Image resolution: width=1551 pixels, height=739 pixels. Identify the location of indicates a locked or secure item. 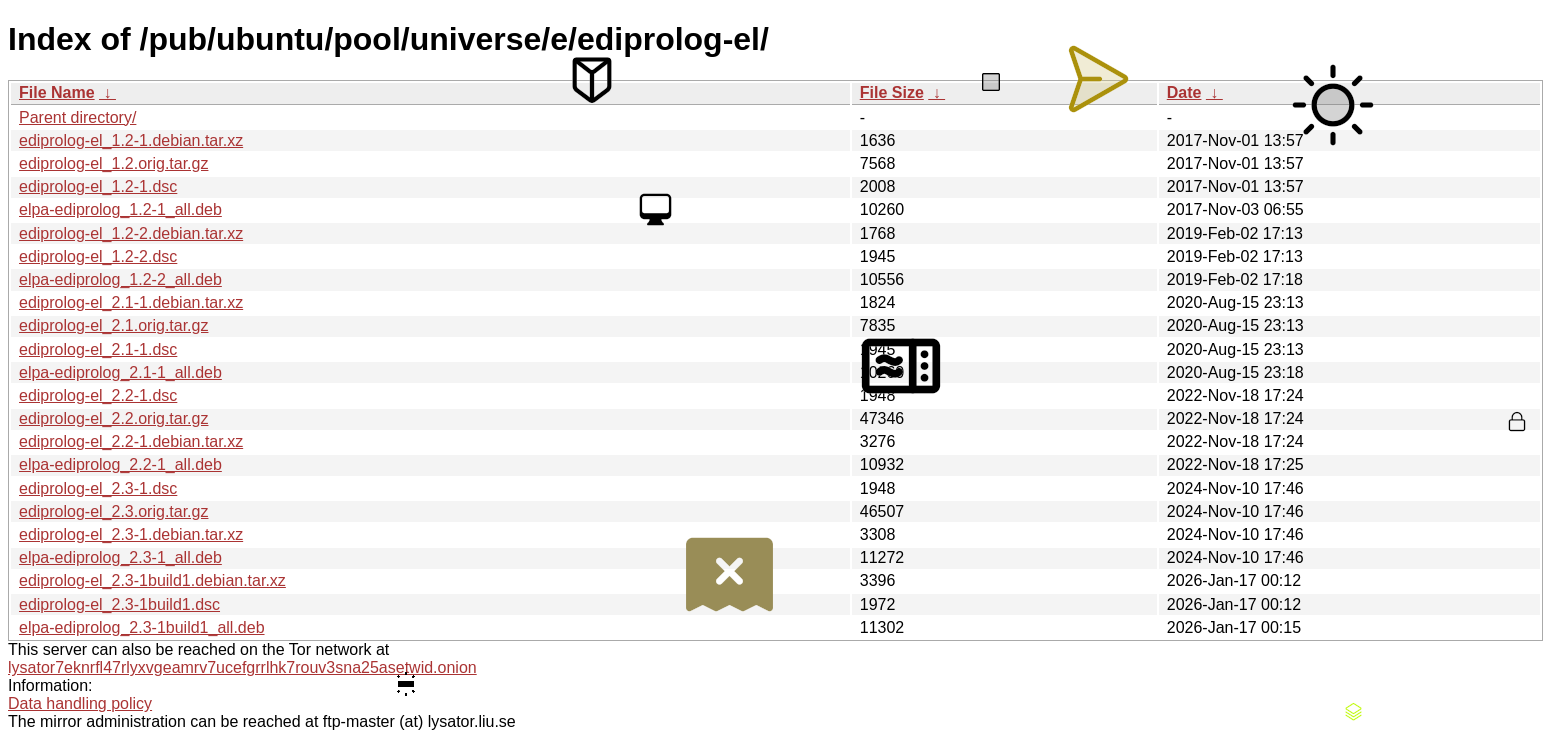
(1517, 422).